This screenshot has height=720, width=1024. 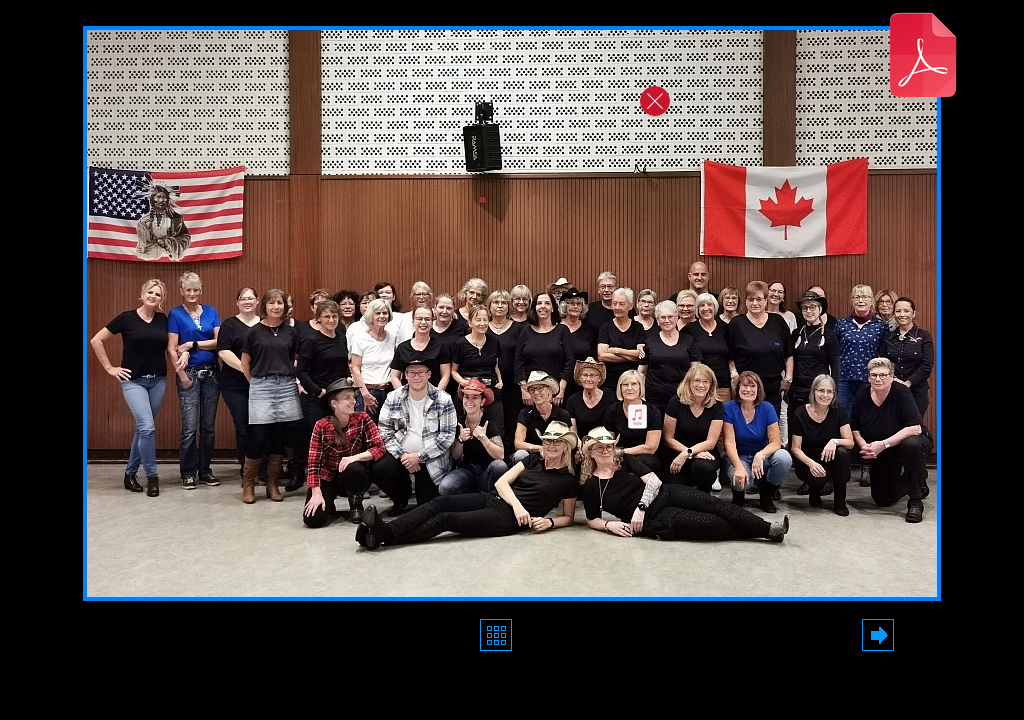 I want to click on an audio file in wav format, so click(x=637, y=416).